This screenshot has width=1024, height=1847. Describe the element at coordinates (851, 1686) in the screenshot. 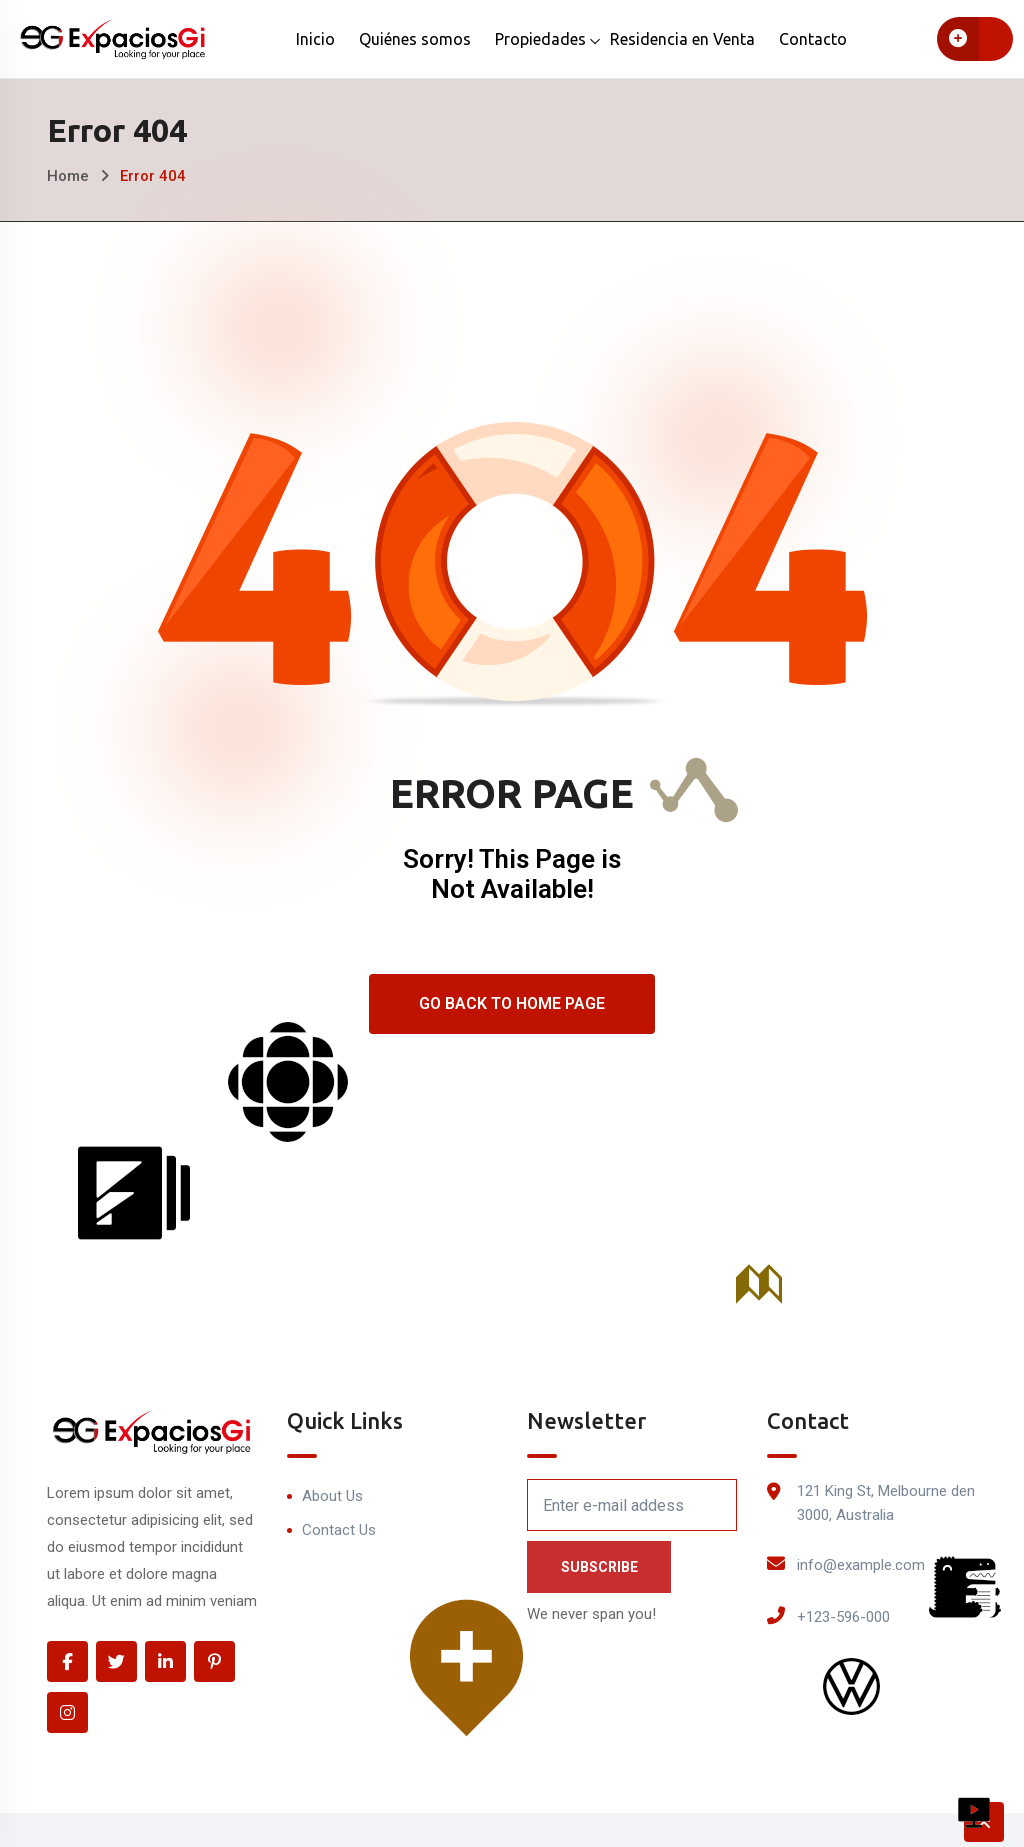

I see `volkswagen brand logo` at that location.